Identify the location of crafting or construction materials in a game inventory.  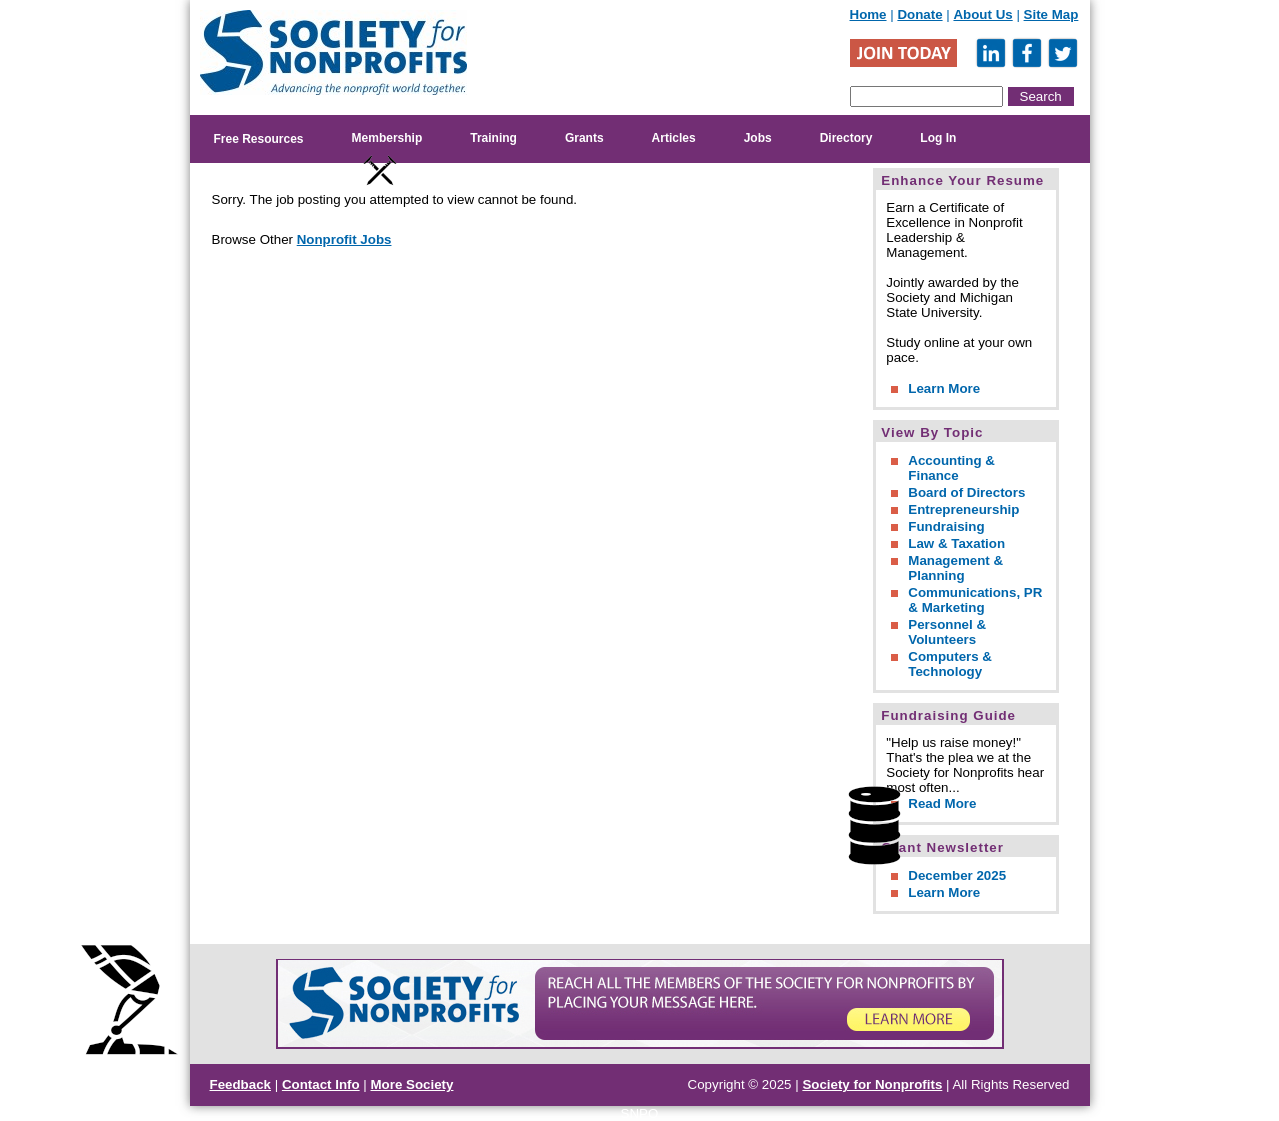
(380, 170).